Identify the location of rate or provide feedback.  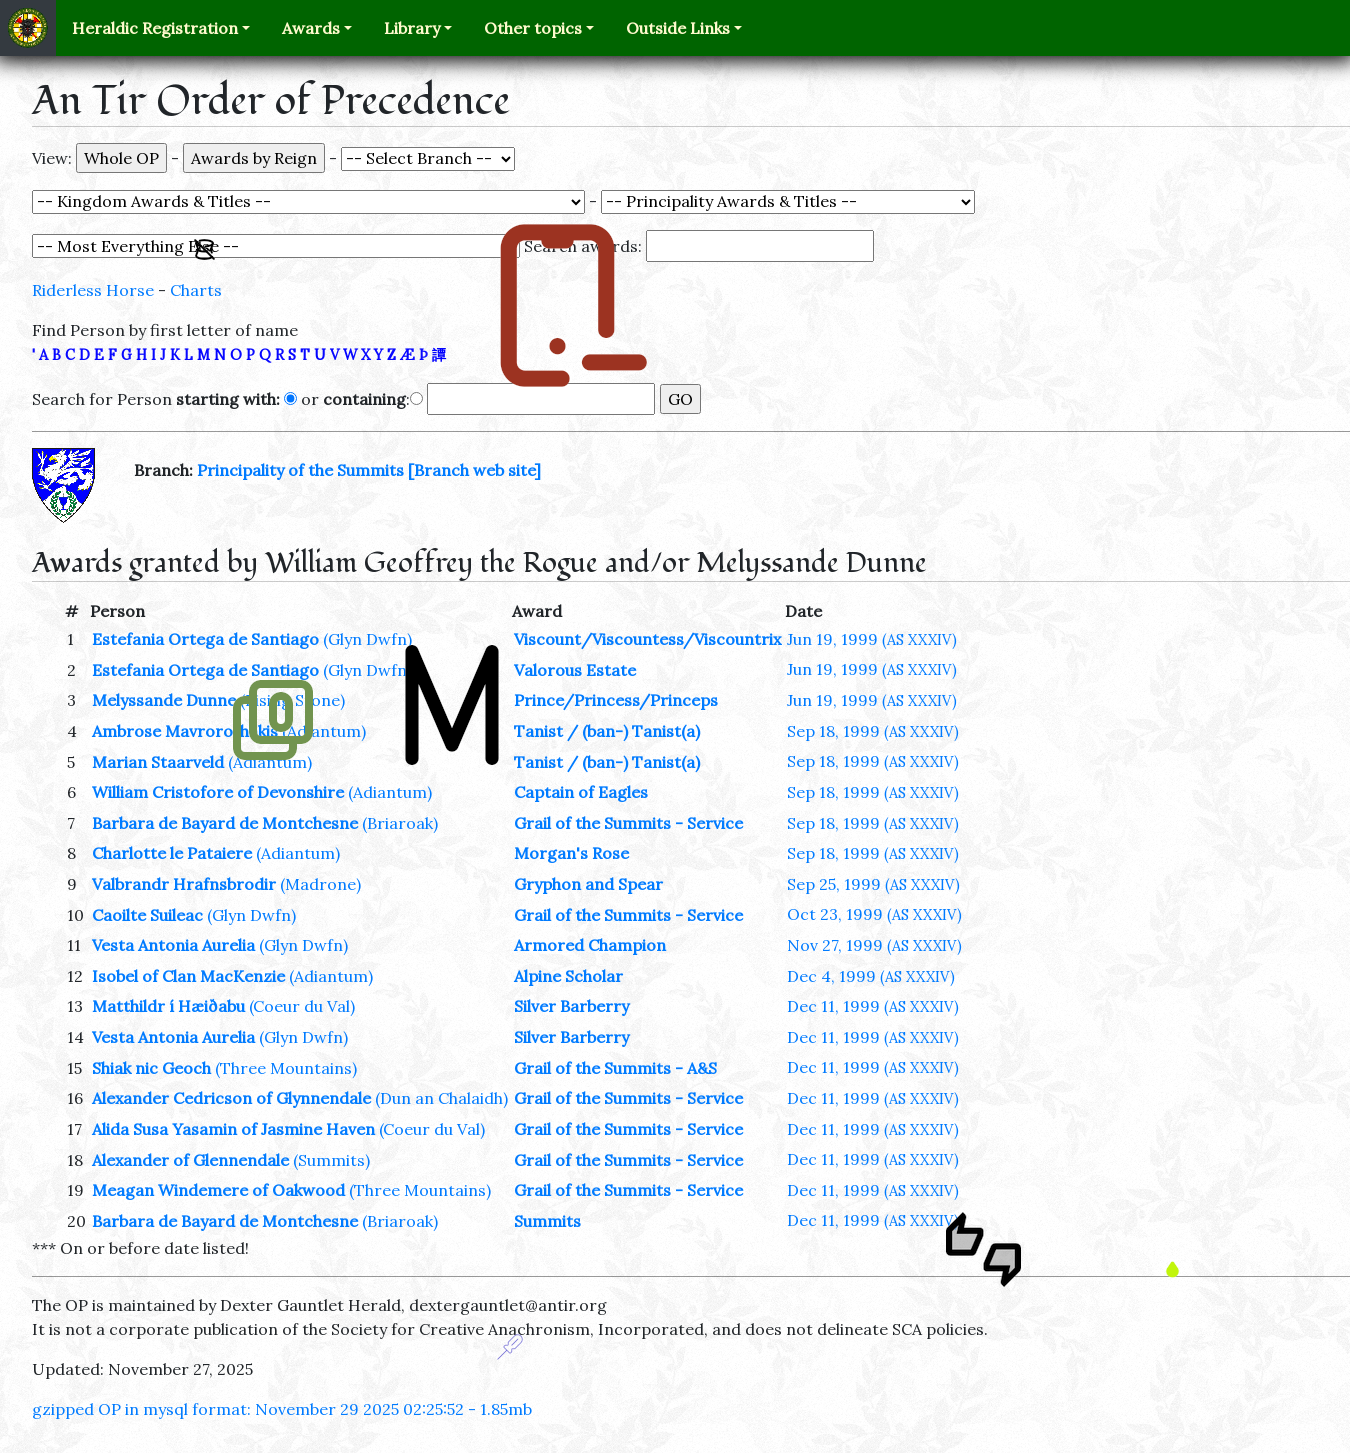
(983, 1249).